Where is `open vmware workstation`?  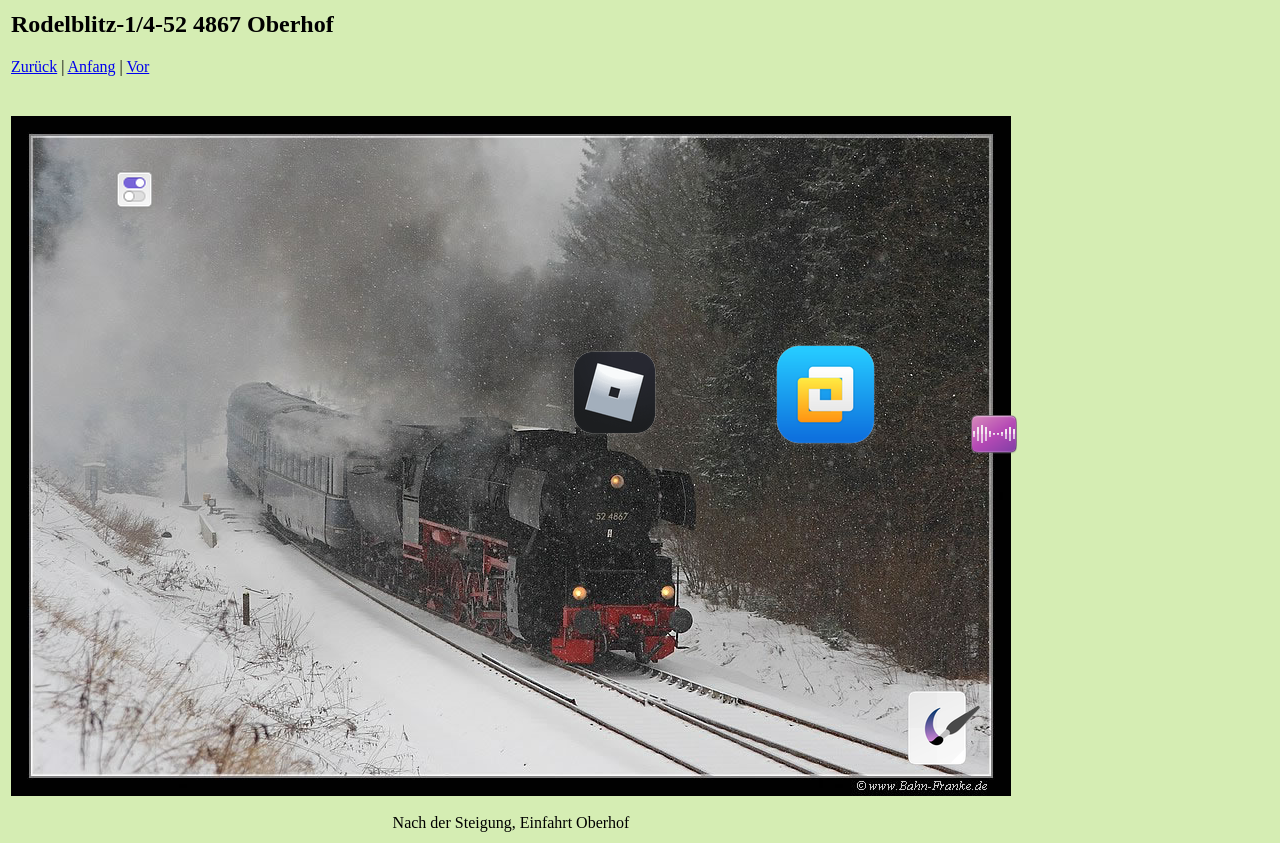
open vmware workstation is located at coordinates (825, 394).